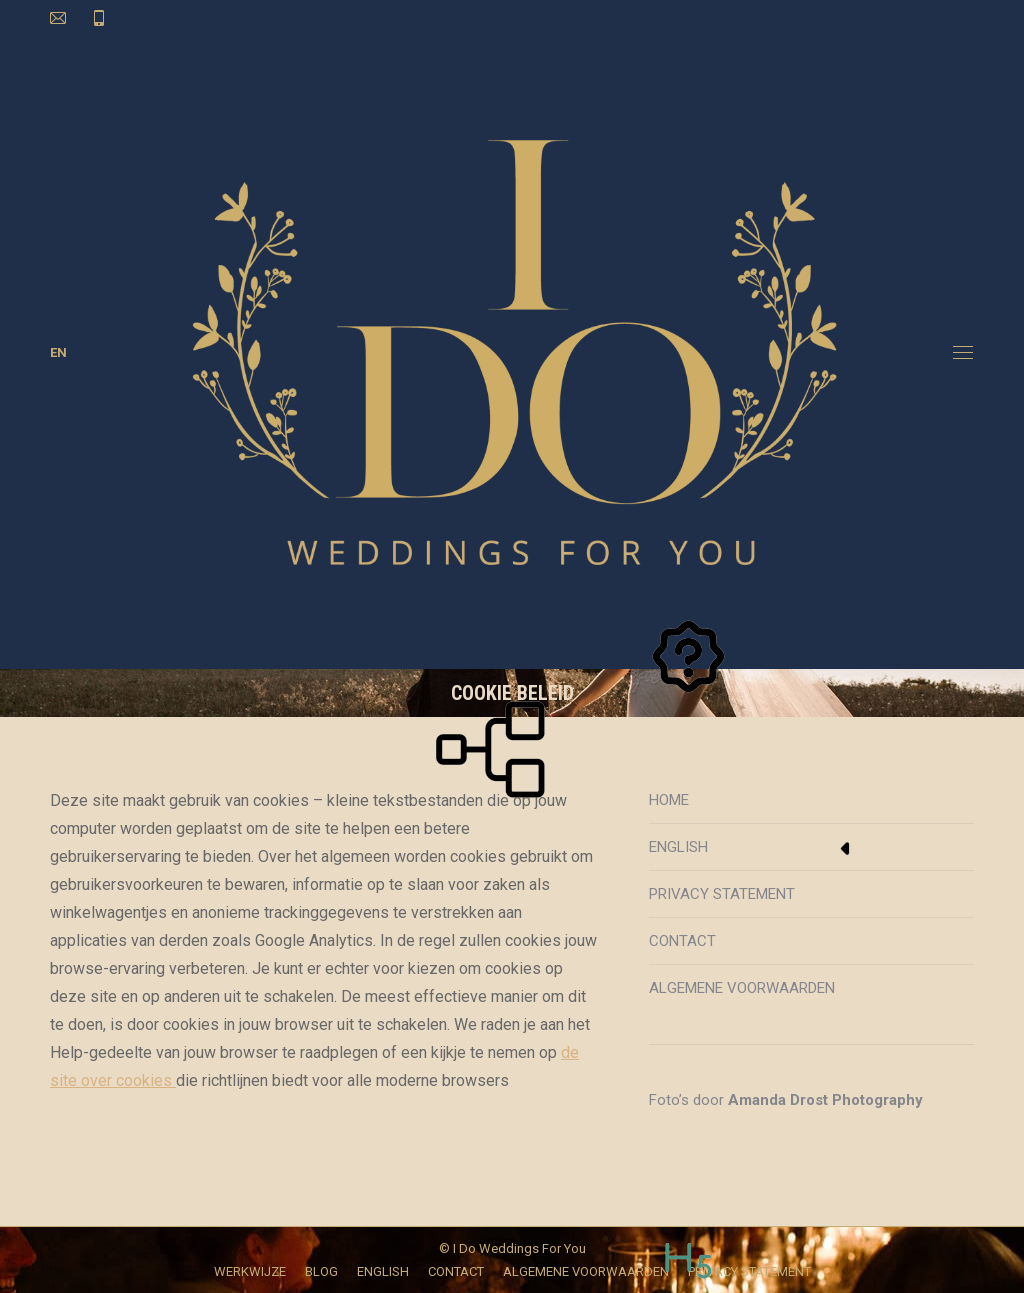 The width and height of the screenshot is (1024, 1293). What do you see at coordinates (686, 1260) in the screenshot?
I see `format text as heading level 5` at bounding box center [686, 1260].